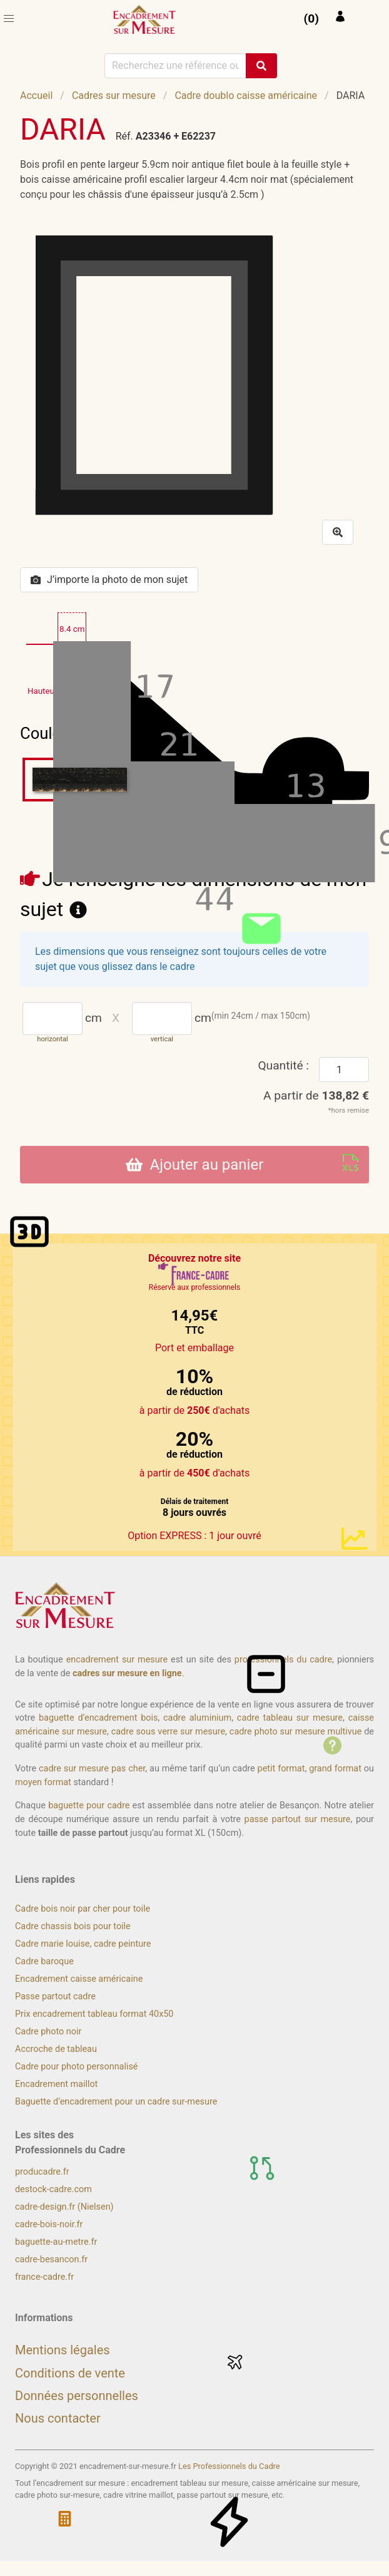 This screenshot has height=2576, width=389. What do you see at coordinates (229, 2522) in the screenshot?
I see `indicates fast or instant action` at bounding box center [229, 2522].